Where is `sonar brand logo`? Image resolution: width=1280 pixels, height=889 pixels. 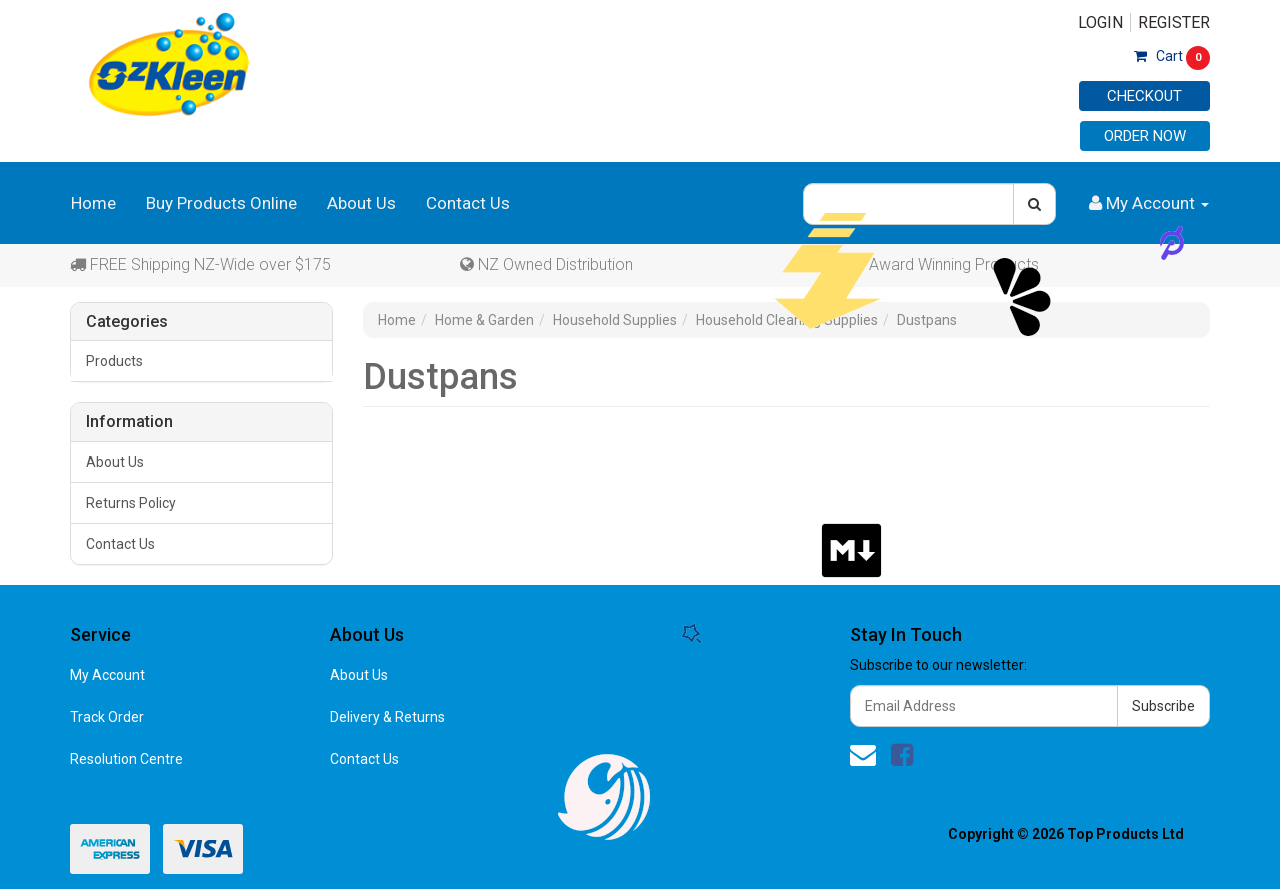 sonar brand logo is located at coordinates (604, 797).